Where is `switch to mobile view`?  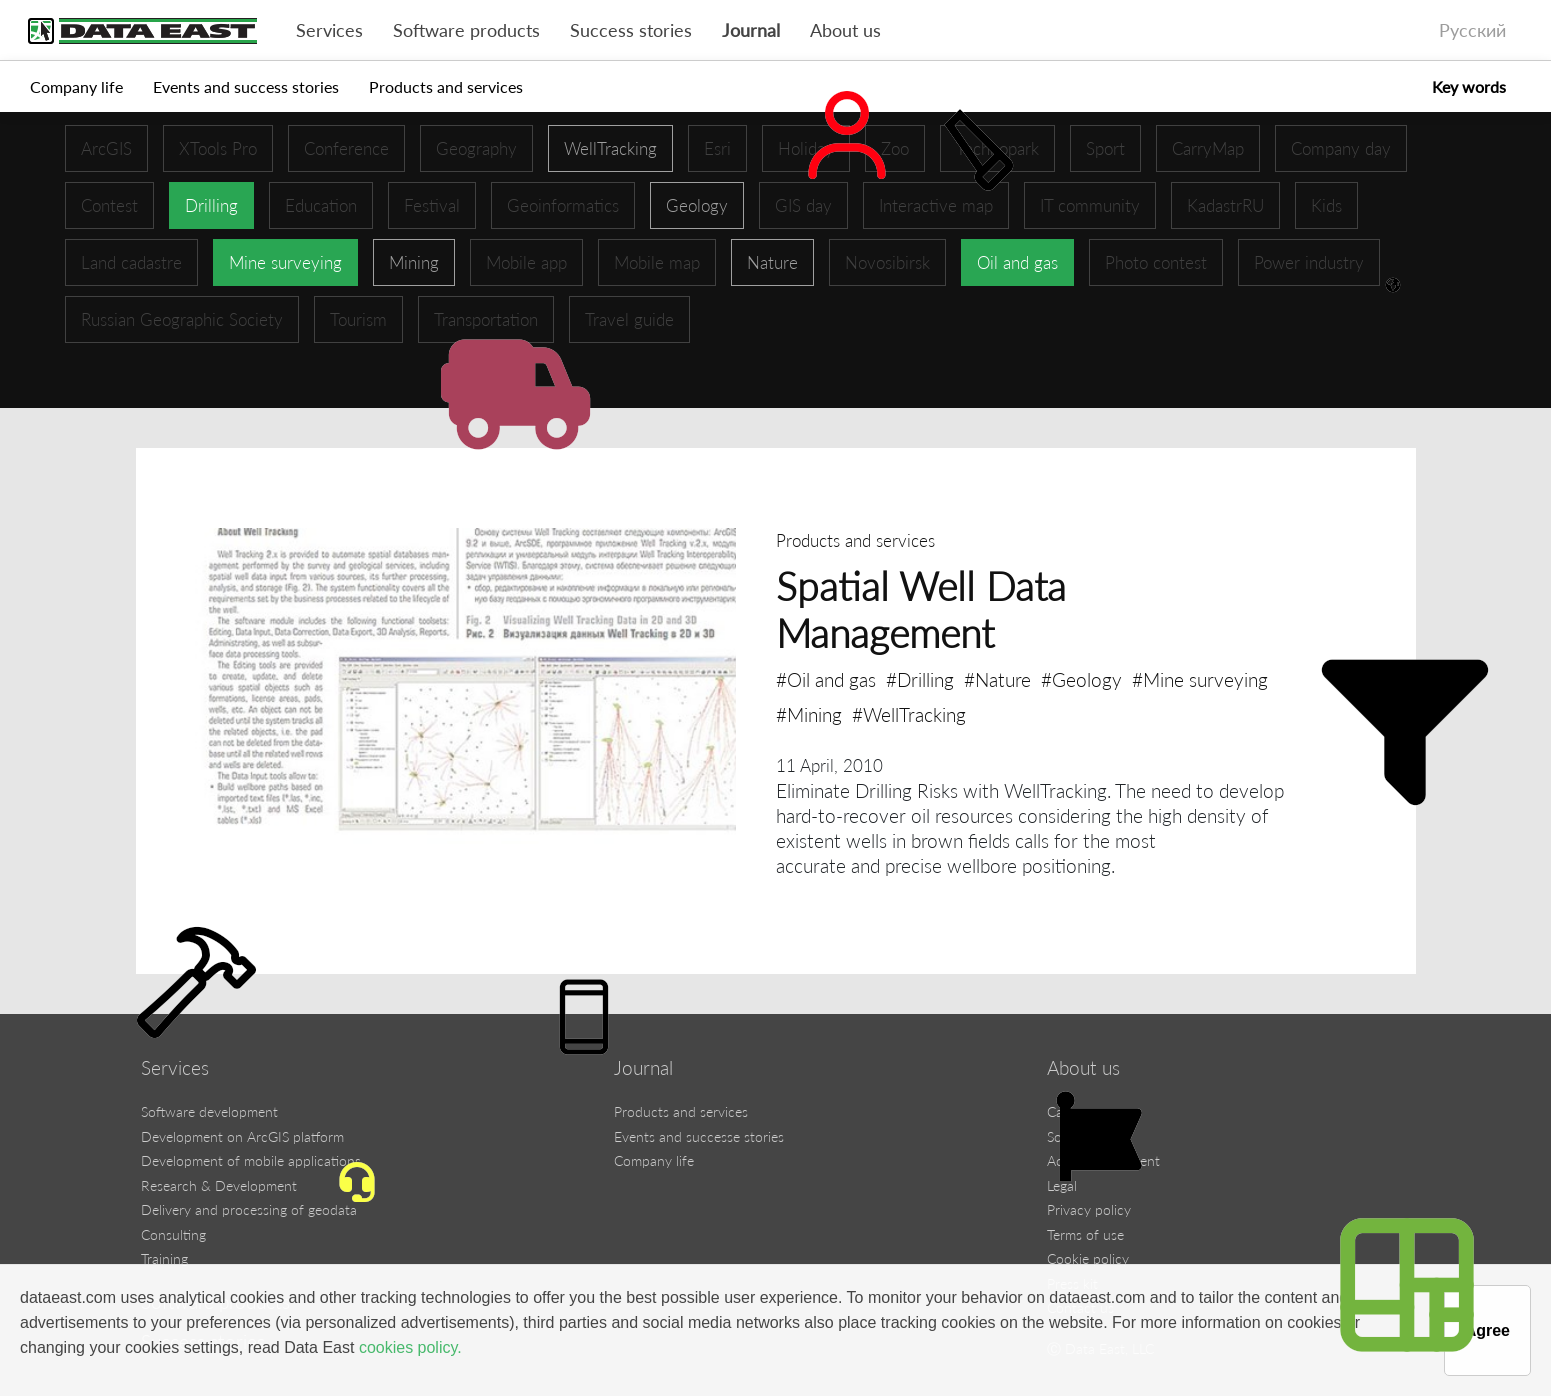 switch to mobile view is located at coordinates (584, 1017).